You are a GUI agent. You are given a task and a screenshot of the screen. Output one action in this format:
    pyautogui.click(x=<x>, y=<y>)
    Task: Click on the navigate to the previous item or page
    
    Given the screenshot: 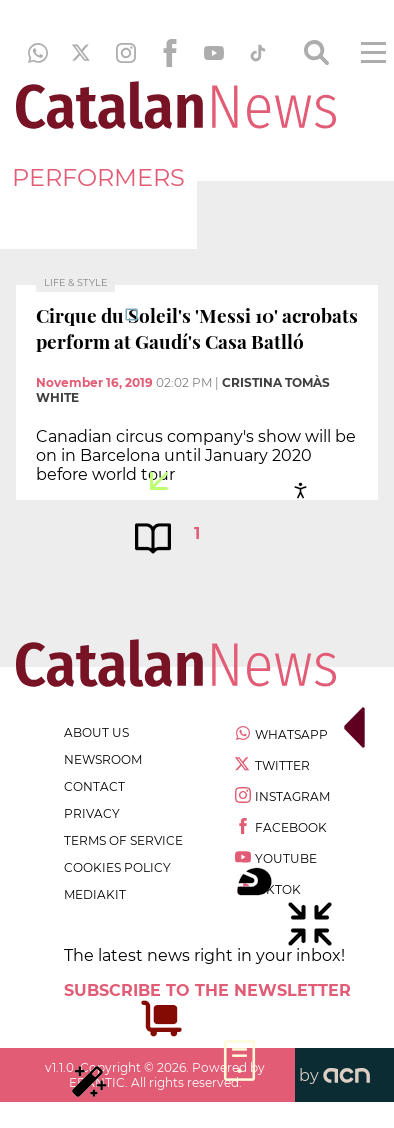 What is the action you would take?
    pyautogui.click(x=354, y=727)
    